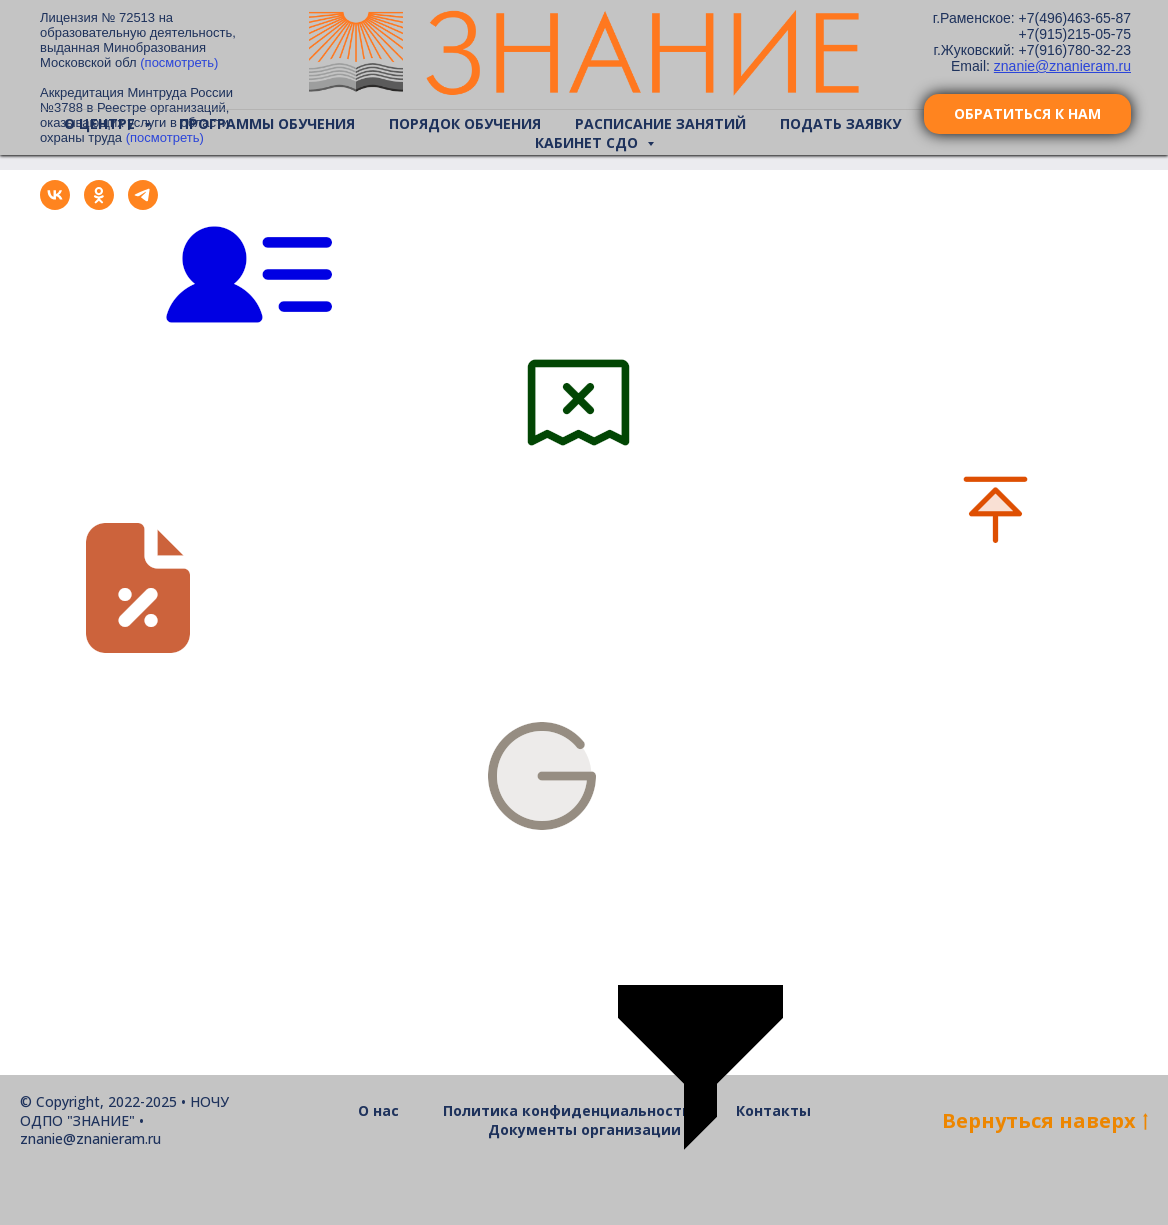  I want to click on filter or sort content, so click(700, 1067).